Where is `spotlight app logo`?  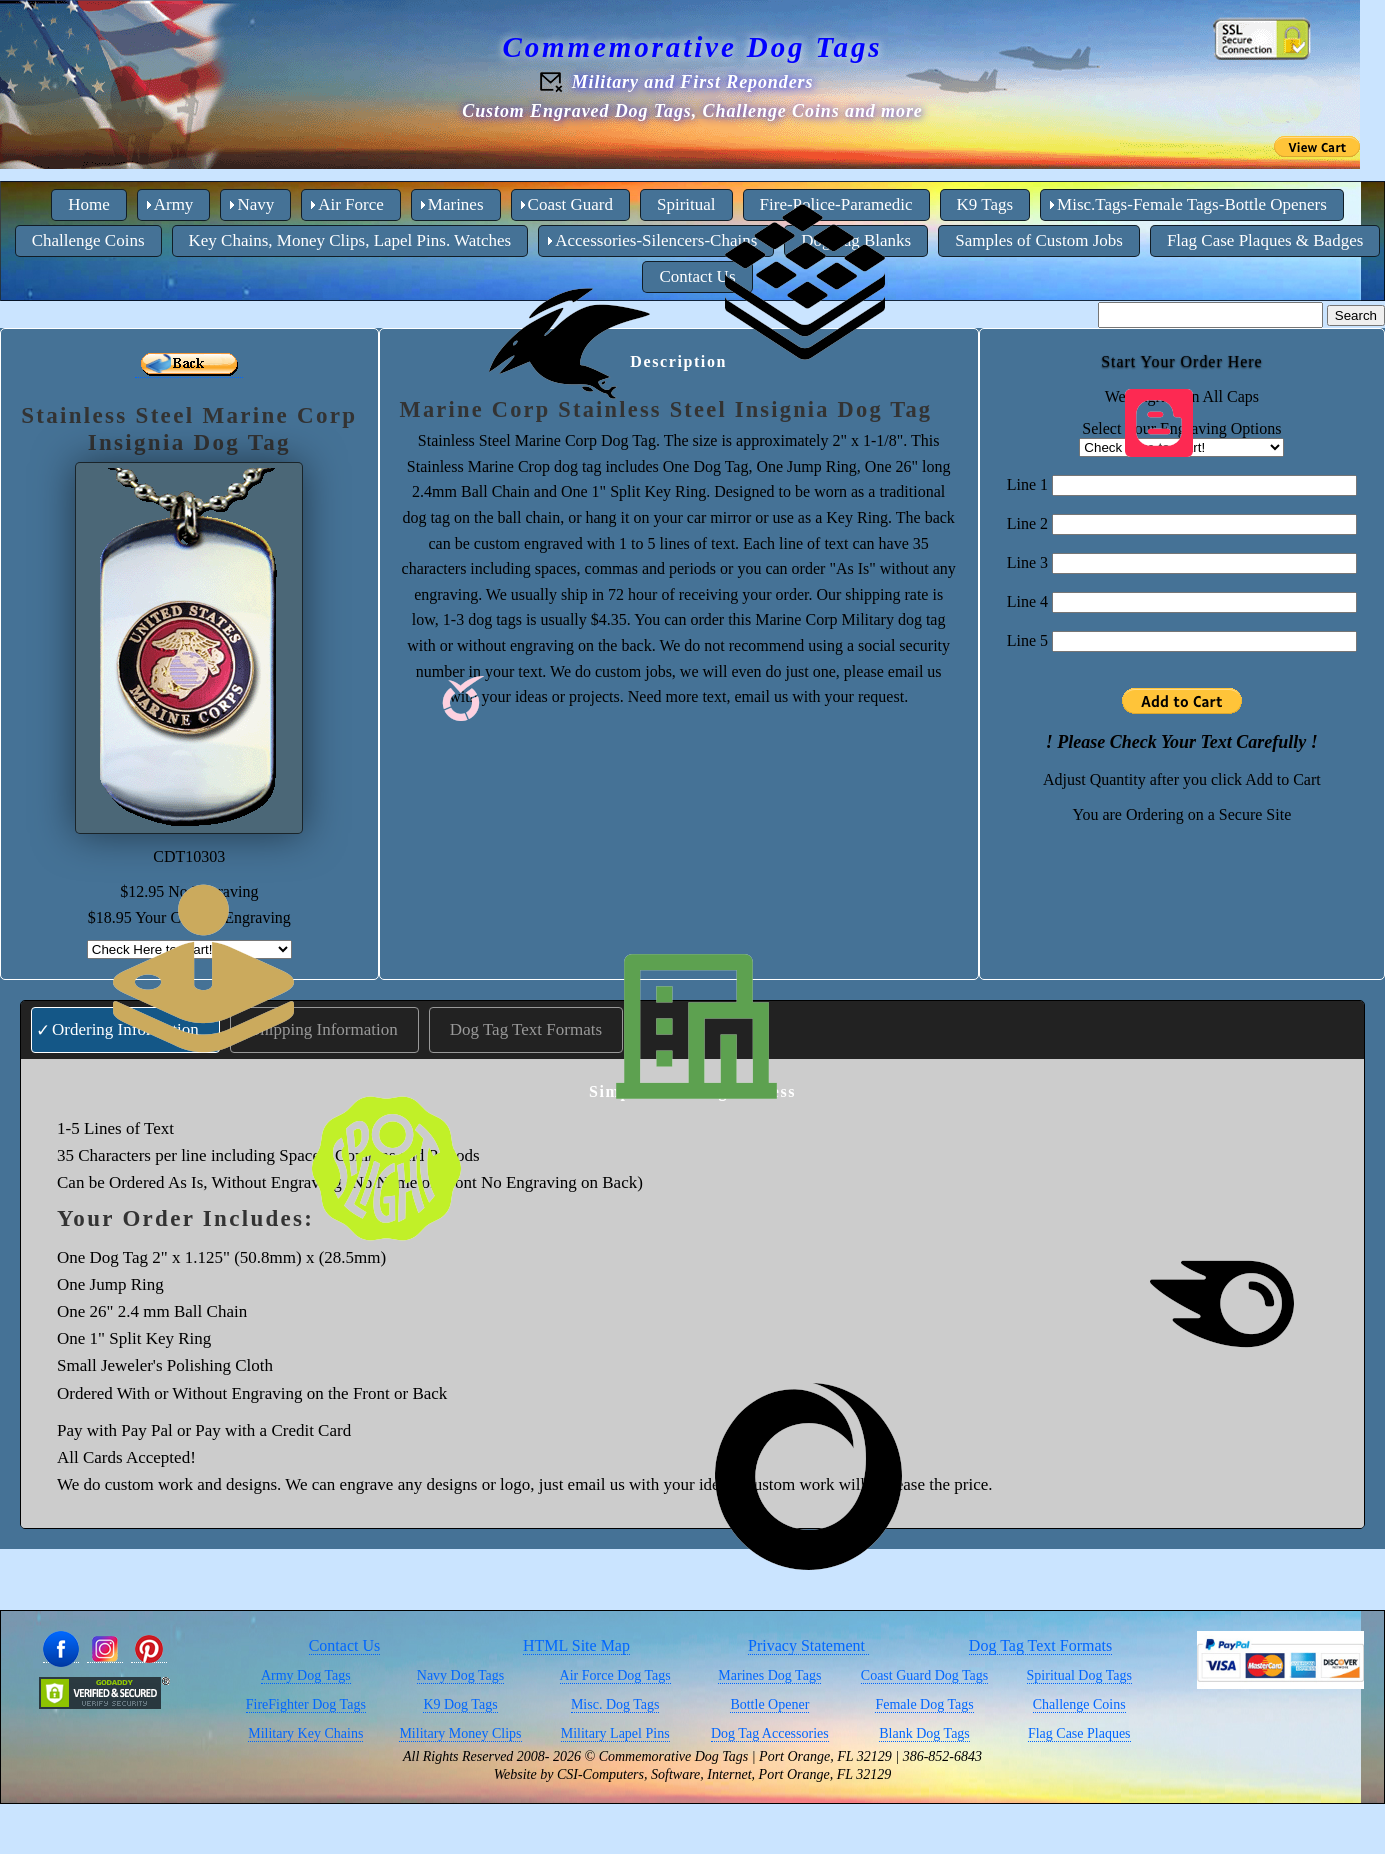
spotlight app logo is located at coordinates (386, 1168).